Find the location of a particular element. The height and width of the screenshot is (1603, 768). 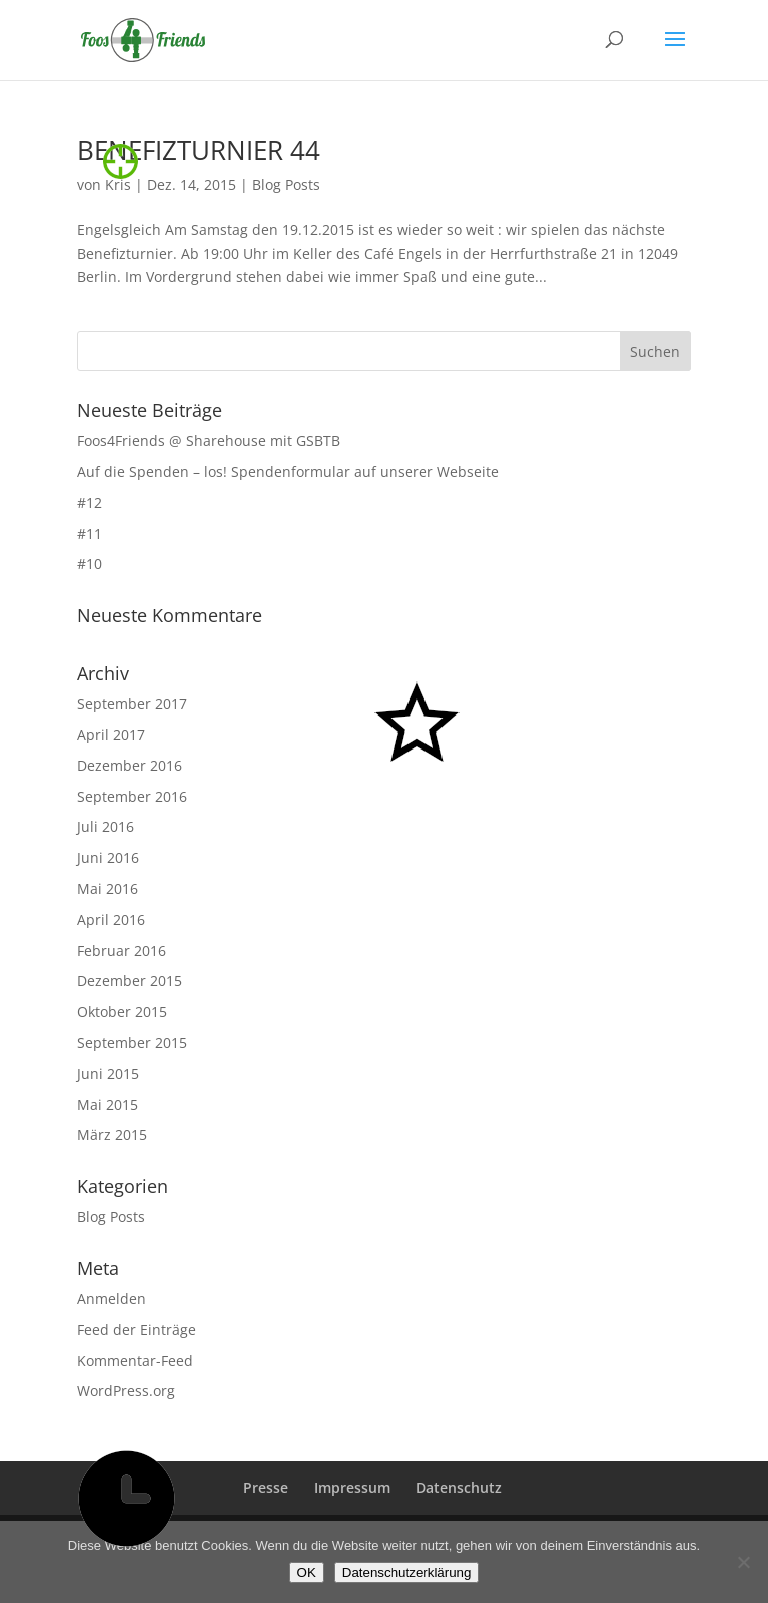

add item to favorites is located at coordinates (417, 724).